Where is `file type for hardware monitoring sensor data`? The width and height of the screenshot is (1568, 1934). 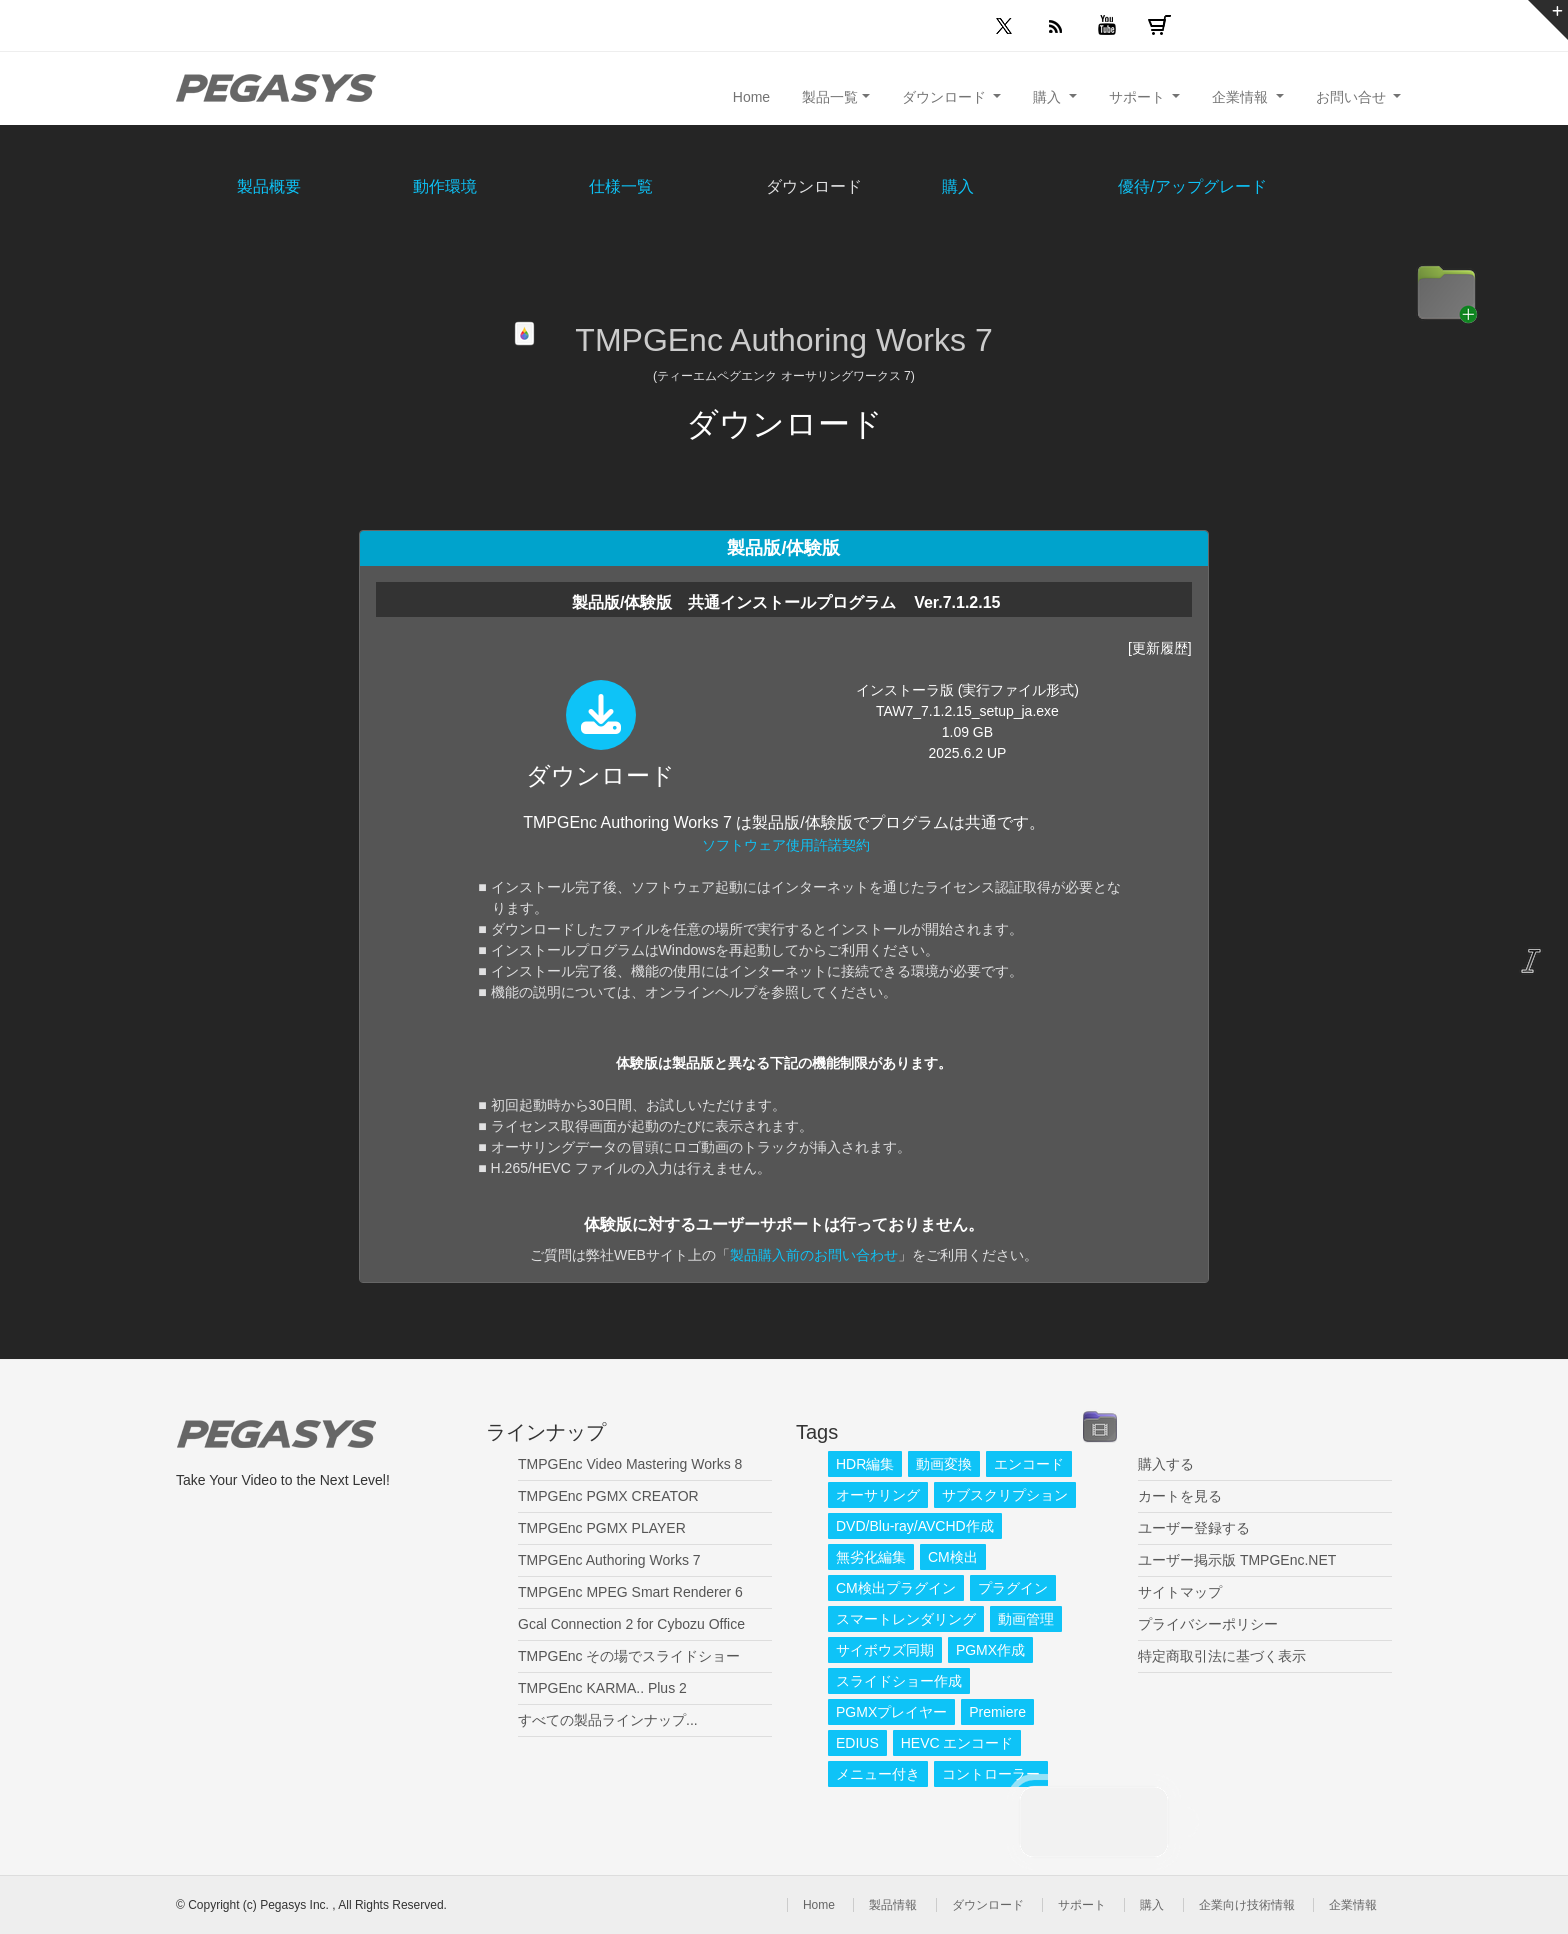
file type for hardware monitoring sensor data is located at coordinates (524, 333).